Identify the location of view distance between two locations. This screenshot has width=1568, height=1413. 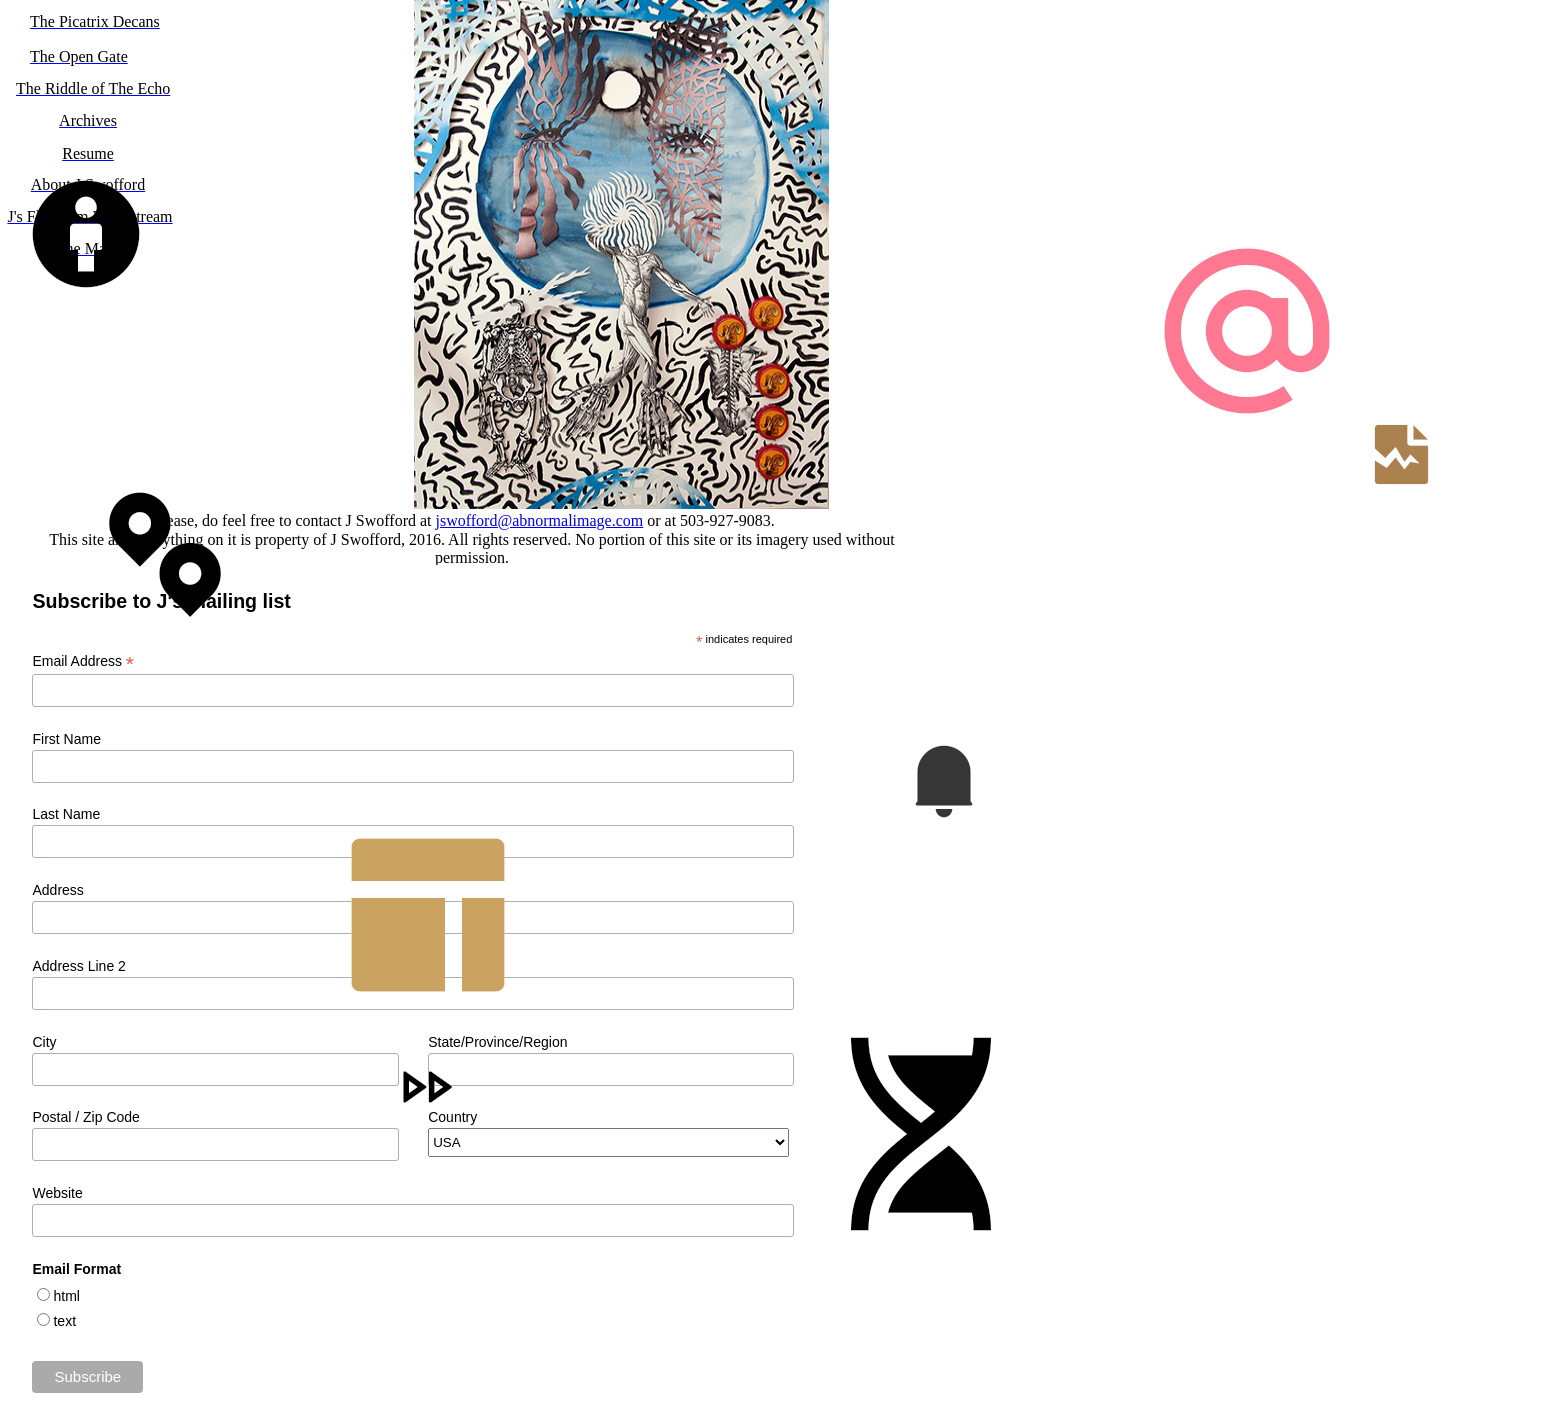
(165, 554).